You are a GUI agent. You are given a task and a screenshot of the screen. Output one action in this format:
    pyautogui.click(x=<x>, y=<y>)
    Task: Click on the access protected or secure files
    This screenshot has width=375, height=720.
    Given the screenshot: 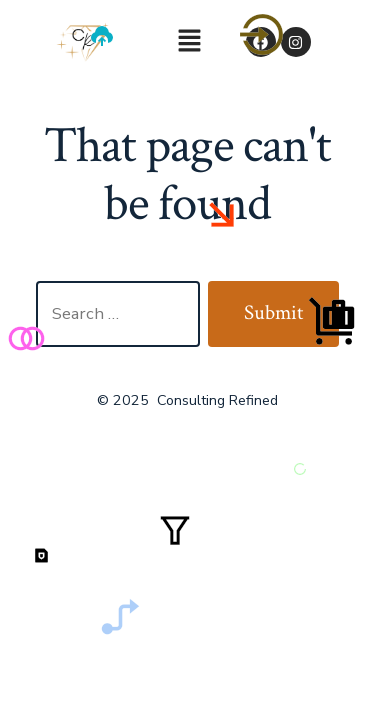 What is the action you would take?
    pyautogui.click(x=41, y=555)
    